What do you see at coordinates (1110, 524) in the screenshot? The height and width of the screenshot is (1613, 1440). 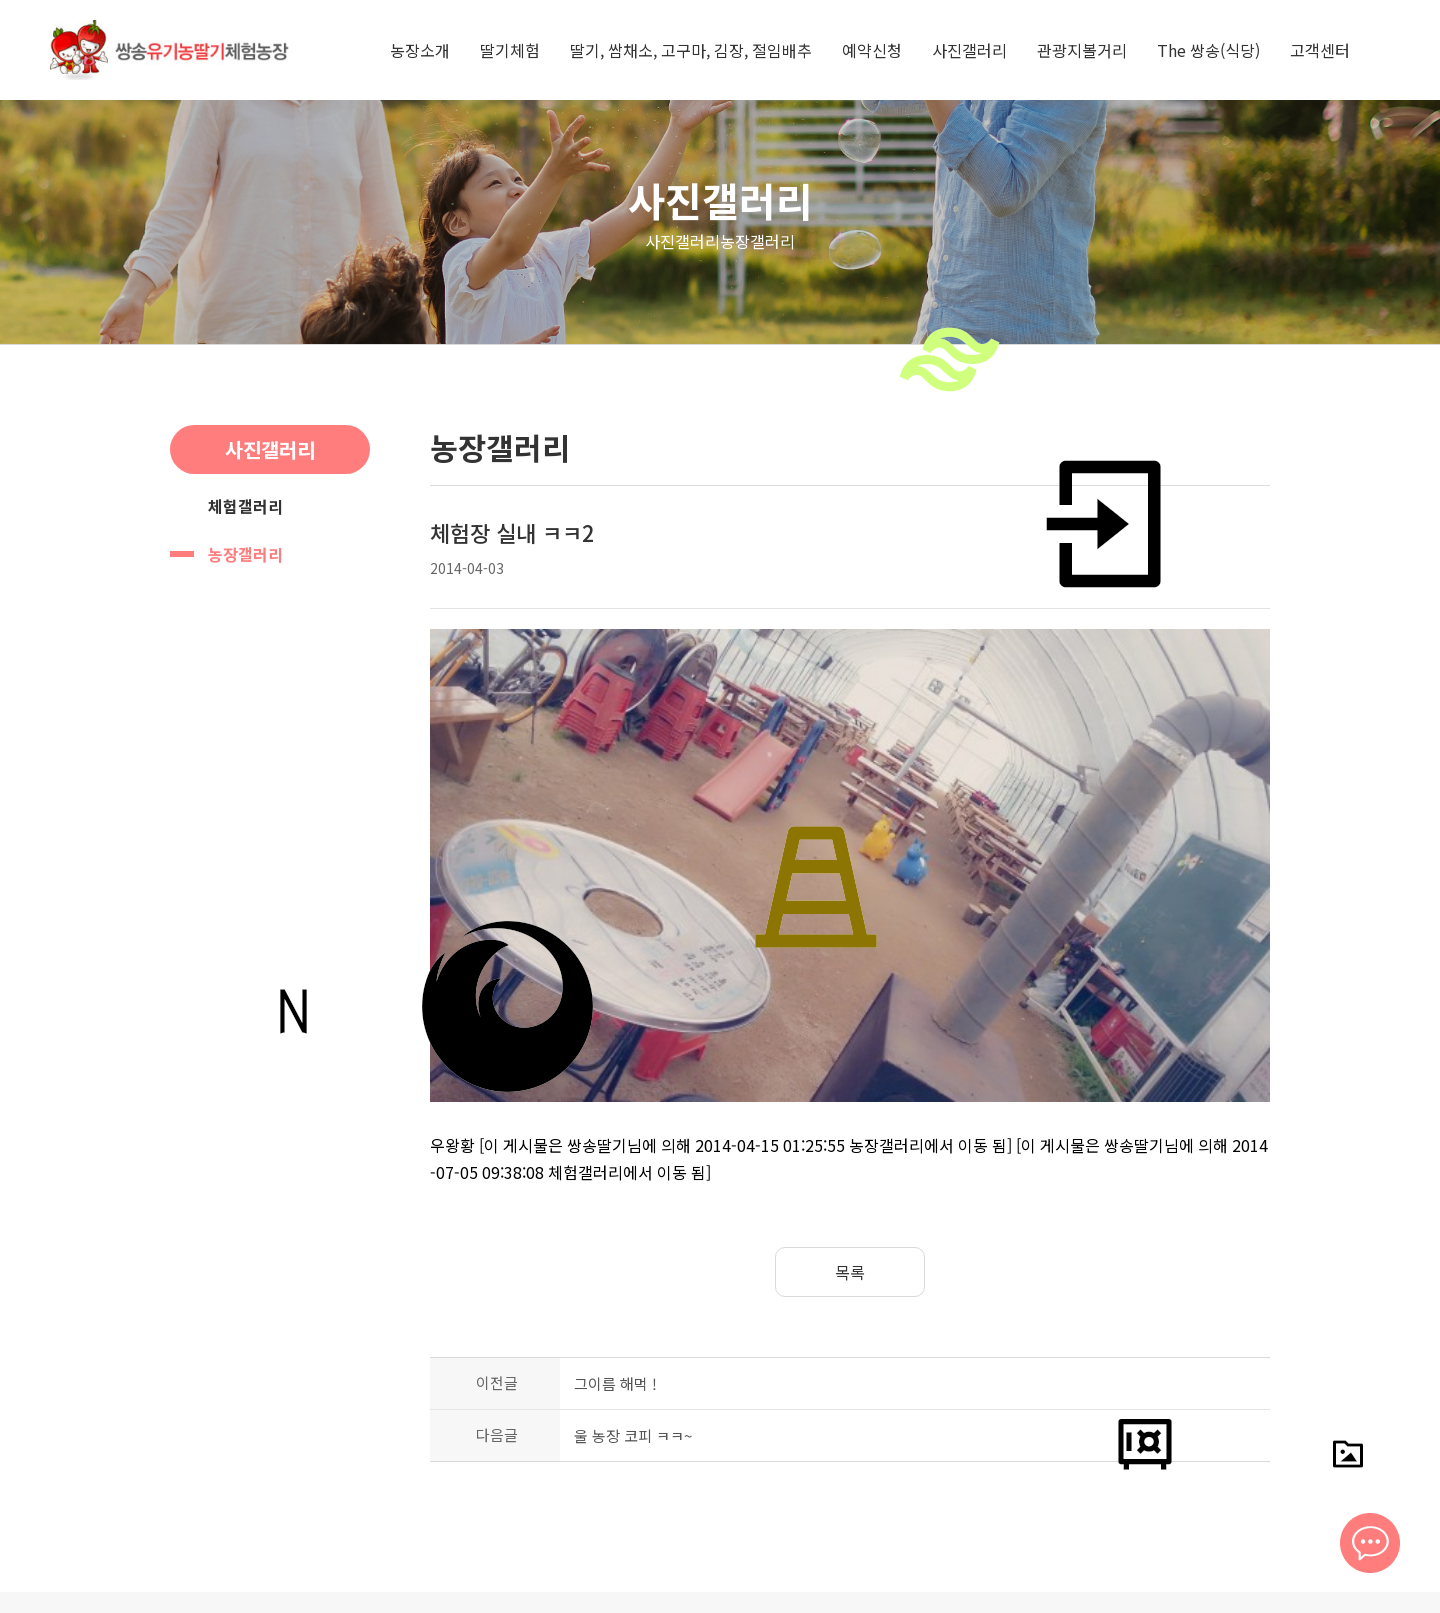 I see `log in to your account` at bounding box center [1110, 524].